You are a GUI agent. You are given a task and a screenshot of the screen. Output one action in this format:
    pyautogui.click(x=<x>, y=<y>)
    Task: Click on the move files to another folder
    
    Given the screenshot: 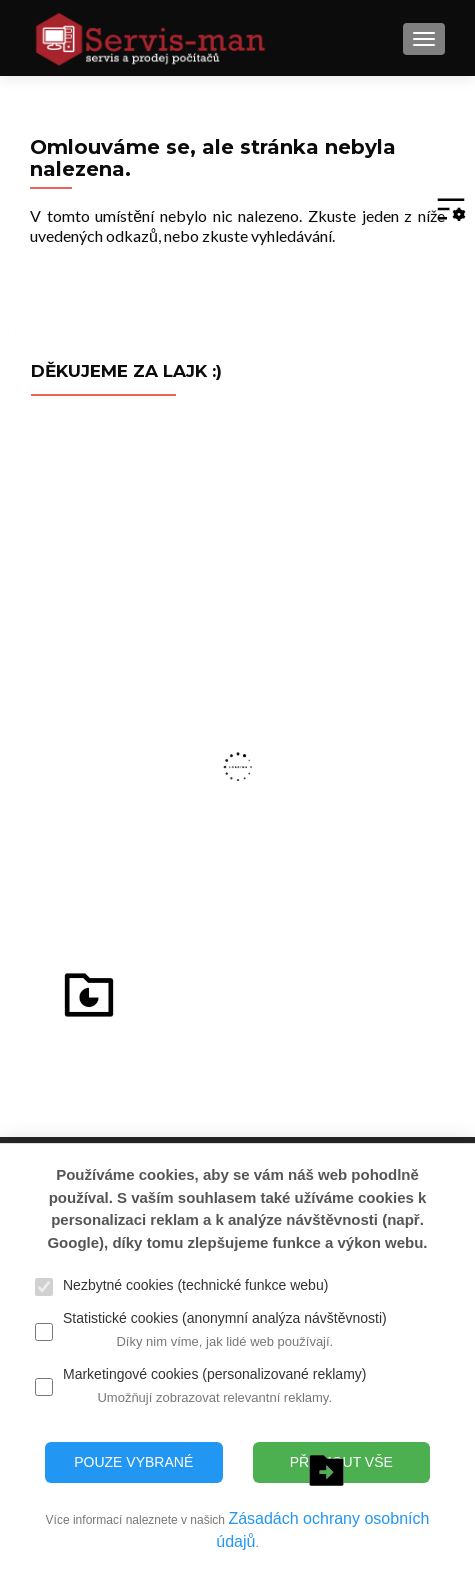 What is the action you would take?
    pyautogui.click(x=326, y=1470)
    